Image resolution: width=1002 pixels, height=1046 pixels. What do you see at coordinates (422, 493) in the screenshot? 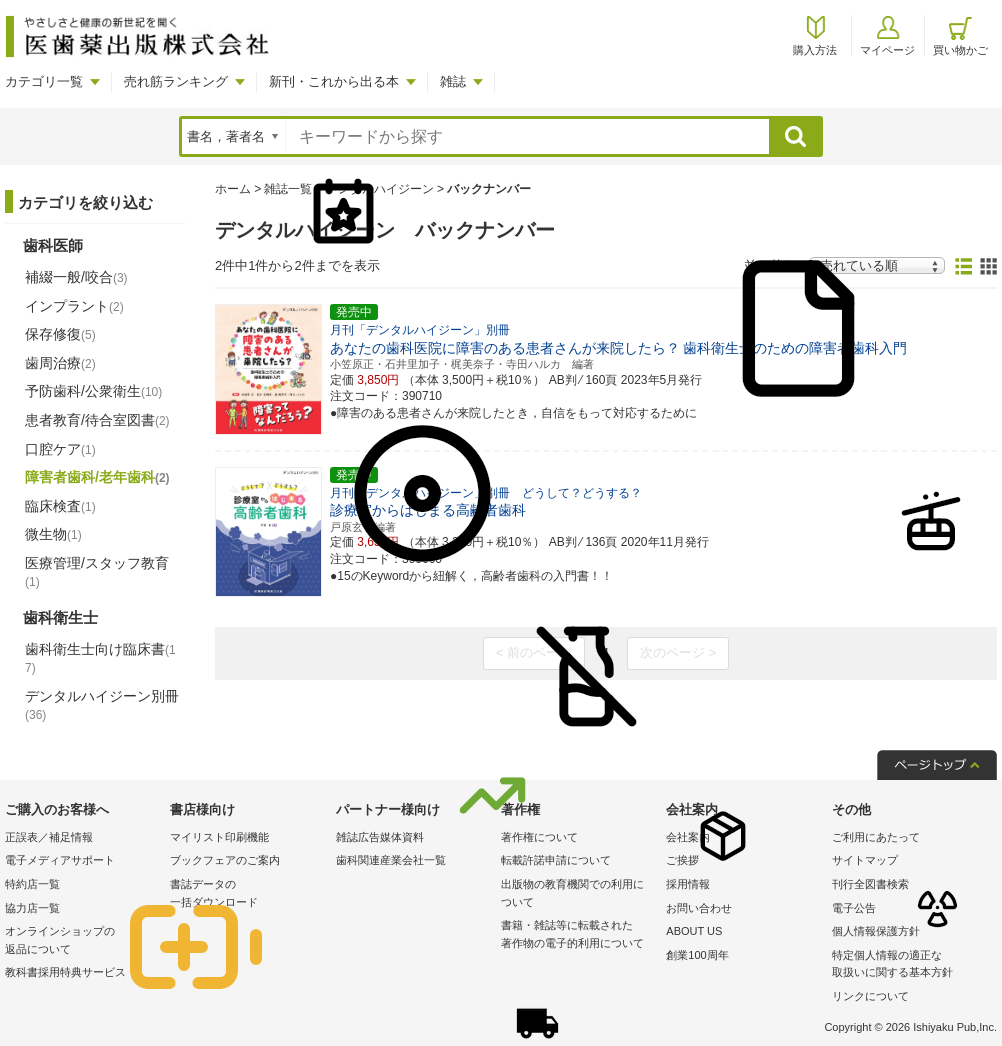
I see `play or access music library` at bounding box center [422, 493].